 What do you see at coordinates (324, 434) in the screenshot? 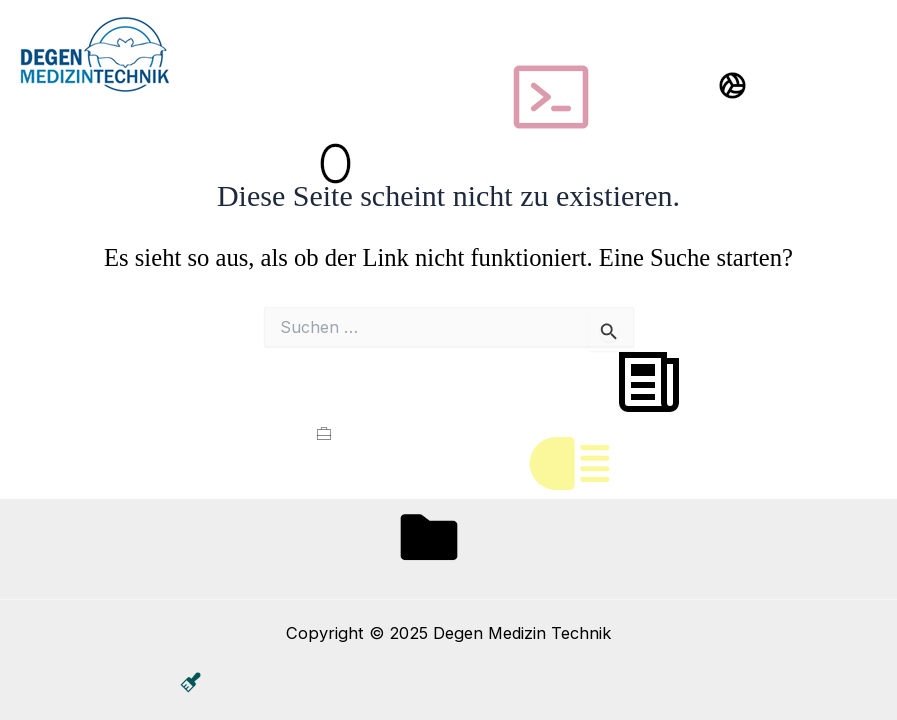
I see `access travel or trip details` at bounding box center [324, 434].